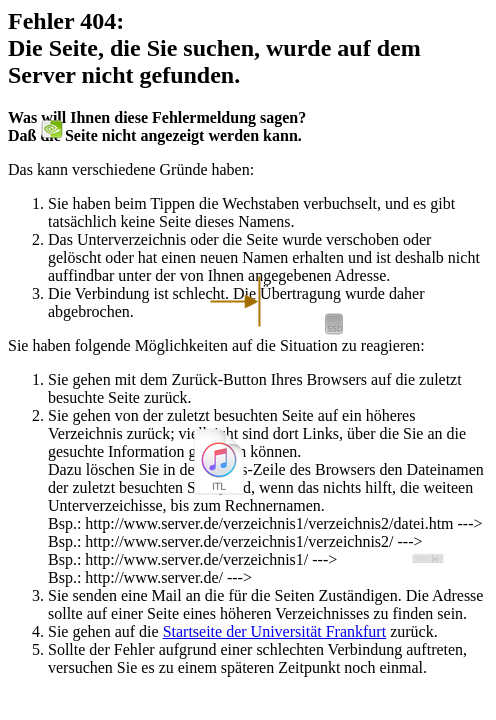 The height and width of the screenshot is (720, 496). I want to click on go to the last item or page, so click(235, 301).